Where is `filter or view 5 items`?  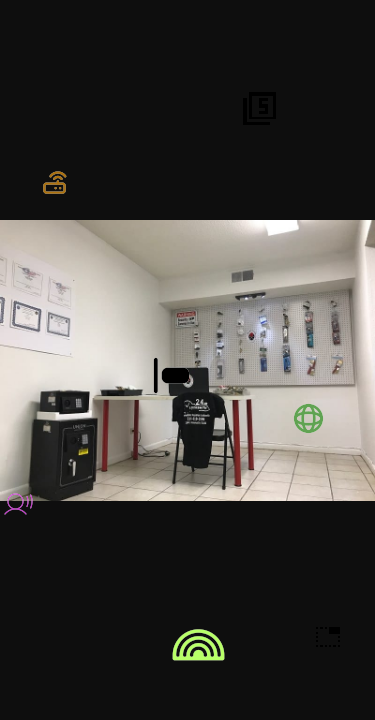 filter or view 5 items is located at coordinates (260, 109).